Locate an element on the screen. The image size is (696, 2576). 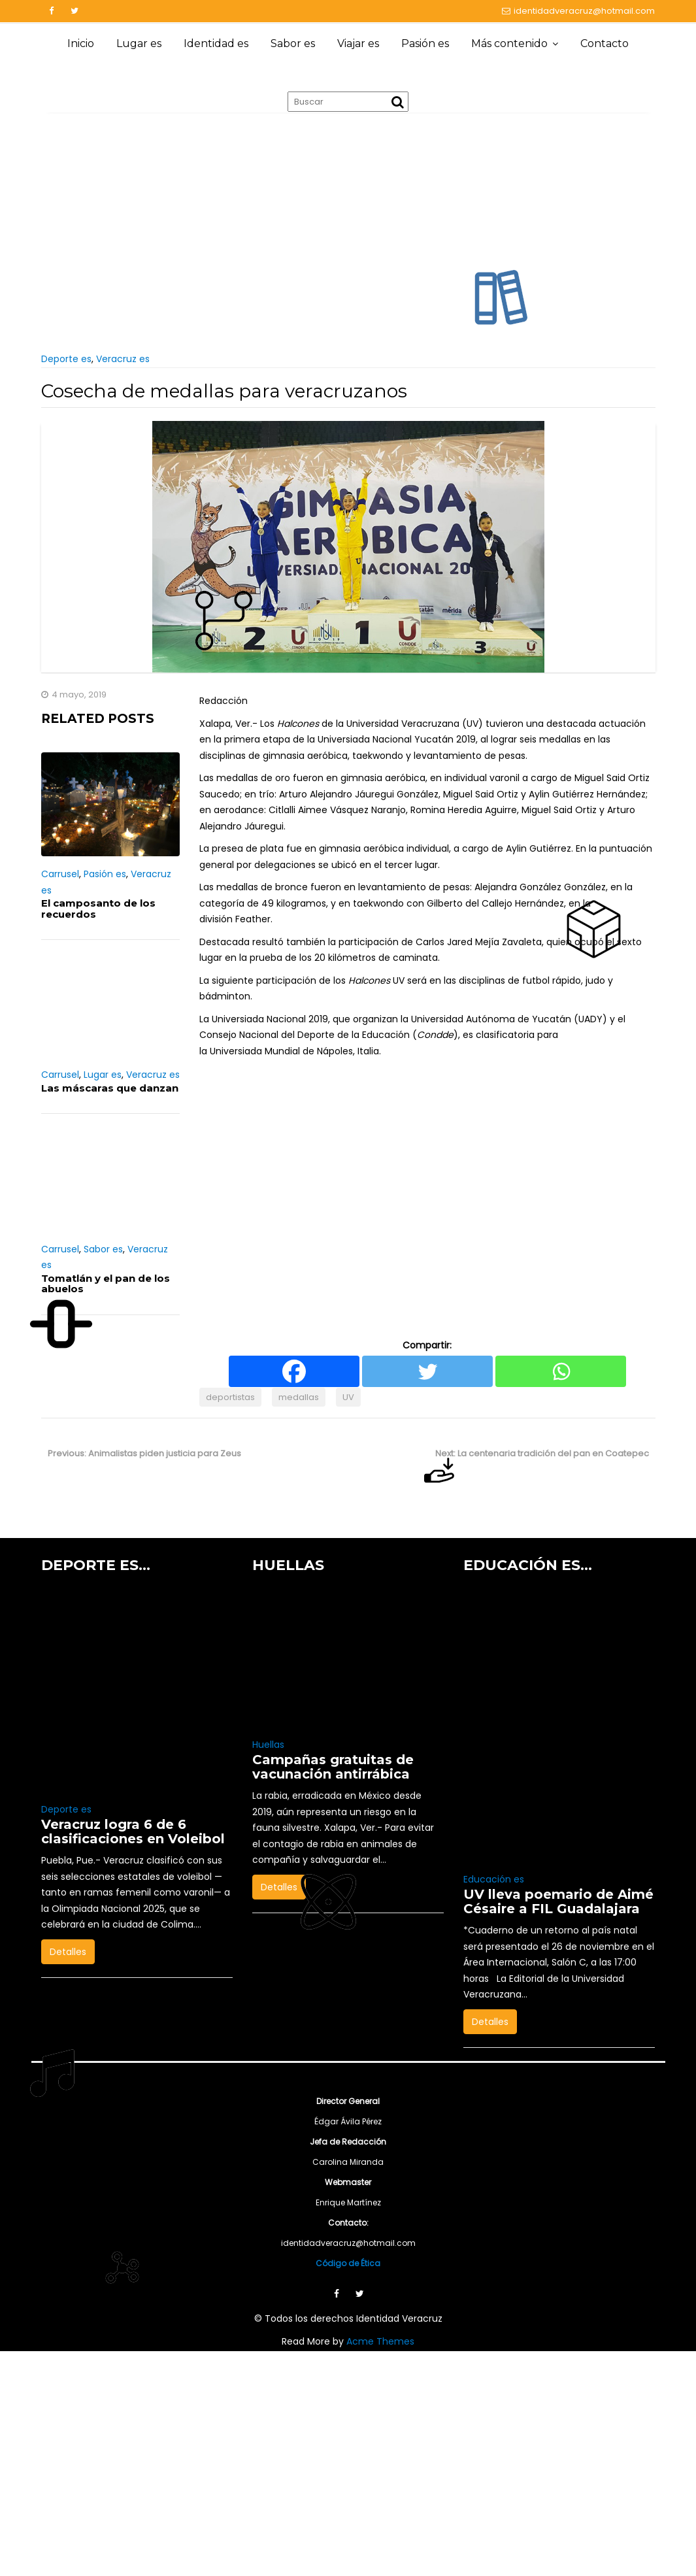
align selected element to vertical center is located at coordinates (61, 1324).